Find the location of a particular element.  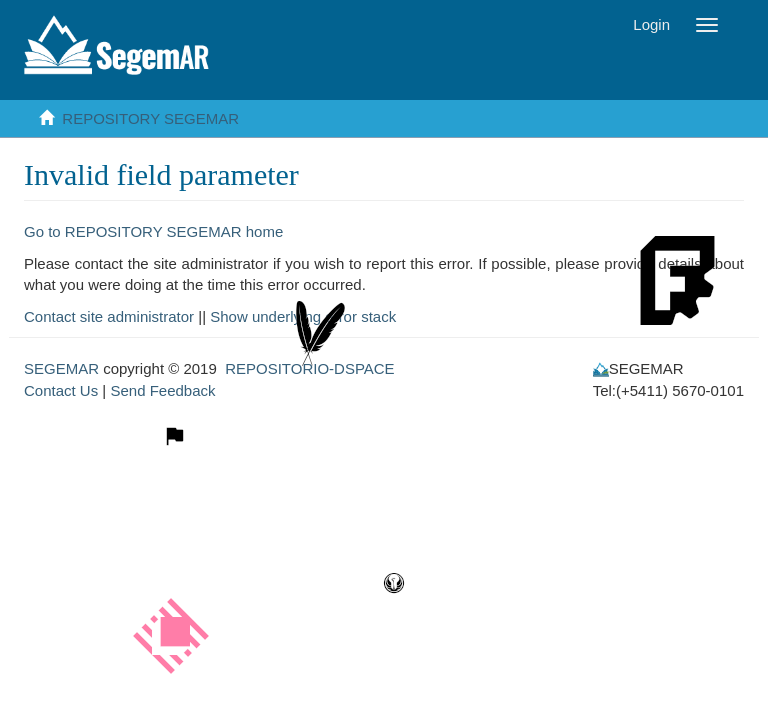

open raycast app is located at coordinates (171, 636).